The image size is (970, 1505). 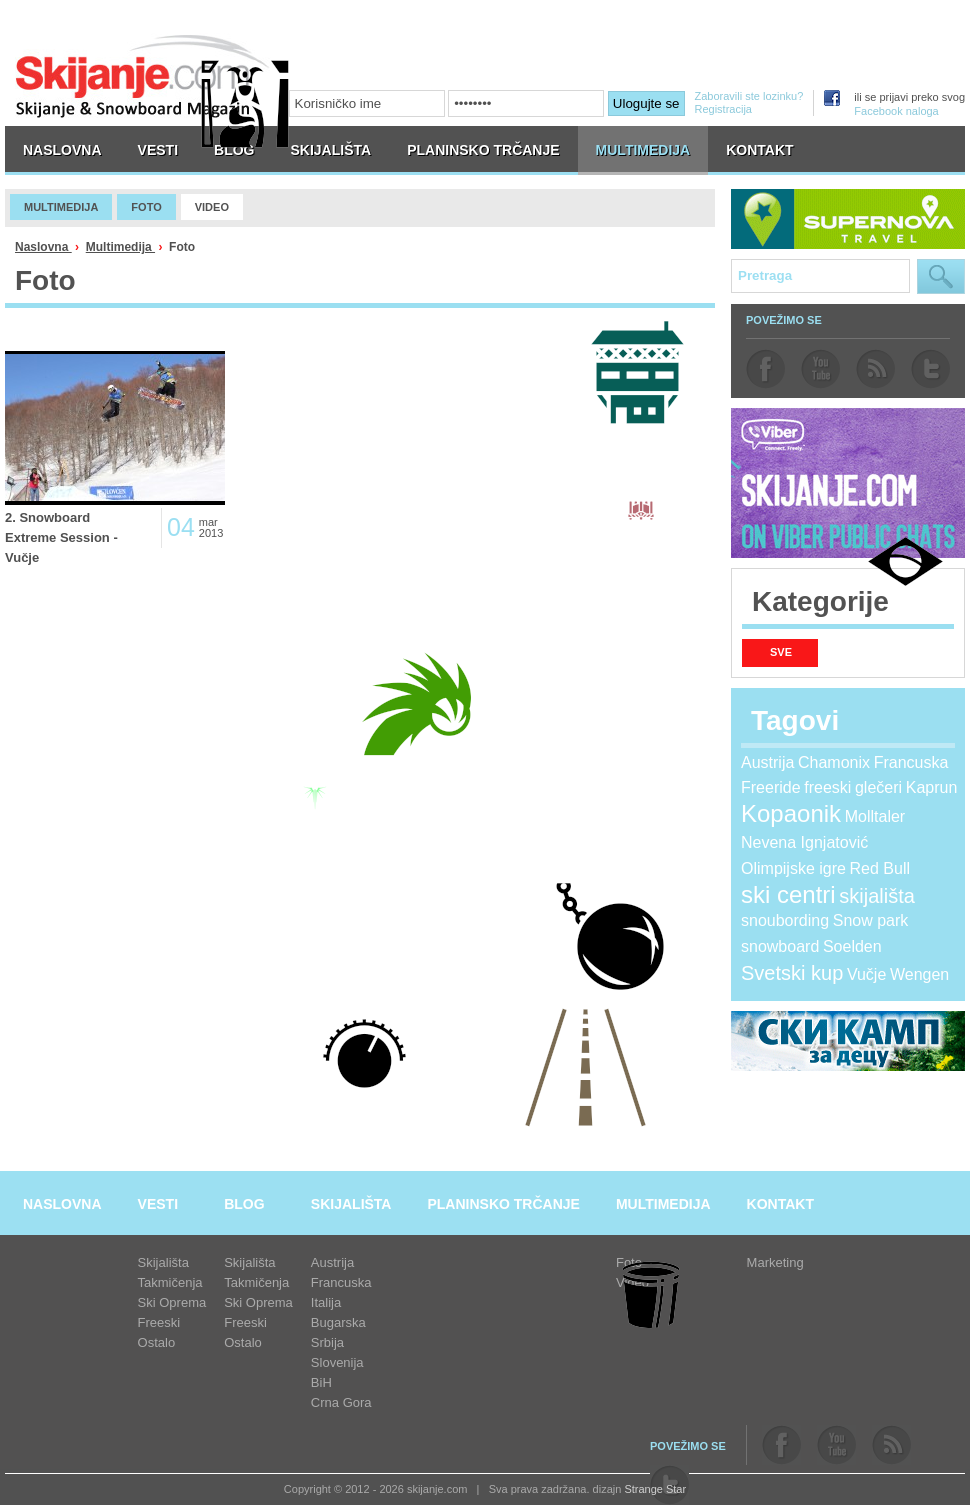 I want to click on demolish or destroy an item, so click(x=610, y=936).